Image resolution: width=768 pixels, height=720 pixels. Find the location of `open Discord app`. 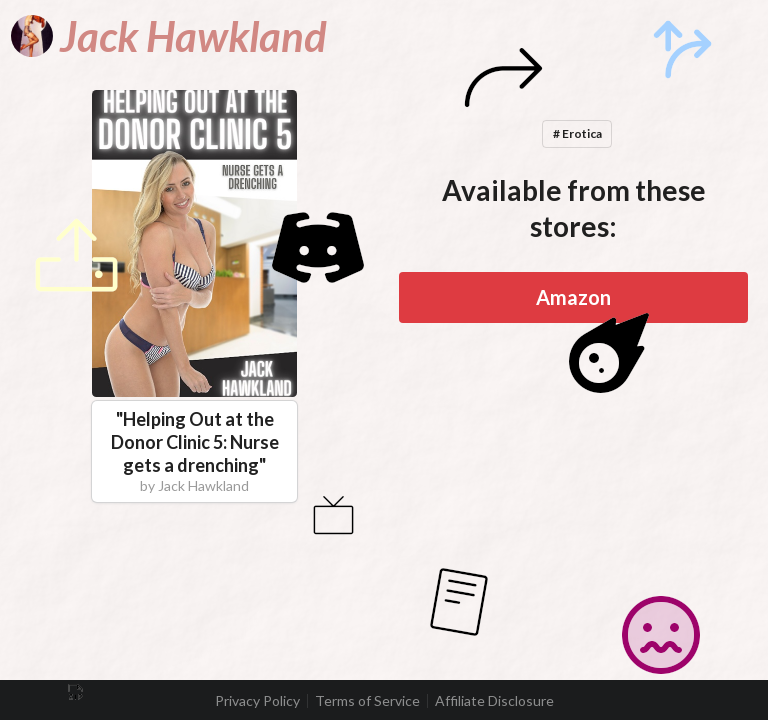

open Discord app is located at coordinates (318, 246).